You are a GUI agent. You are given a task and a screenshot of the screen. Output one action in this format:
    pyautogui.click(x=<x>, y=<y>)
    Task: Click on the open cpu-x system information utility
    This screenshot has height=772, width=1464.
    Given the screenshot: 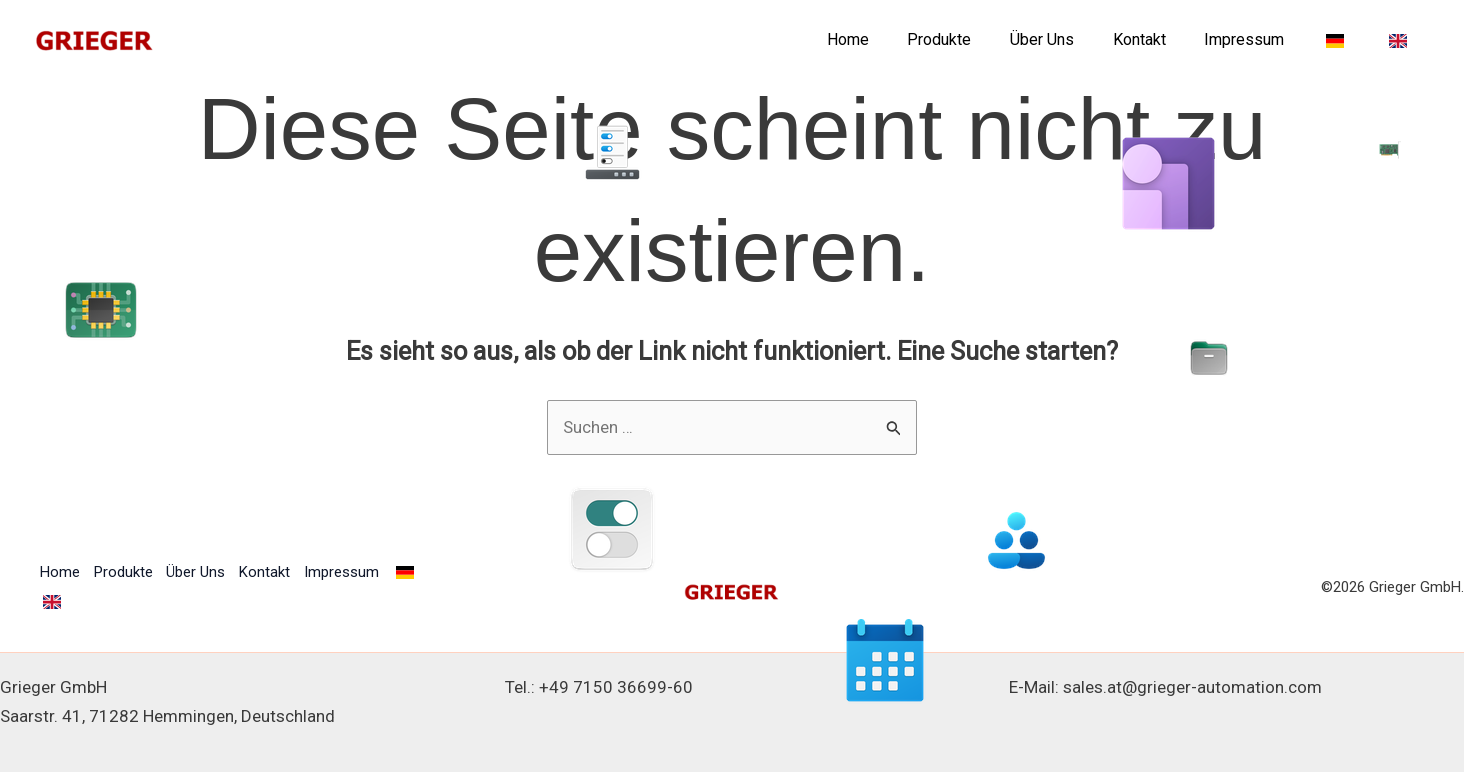 What is the action you would take?
    pyautogui.click(x=101, y=310)
    